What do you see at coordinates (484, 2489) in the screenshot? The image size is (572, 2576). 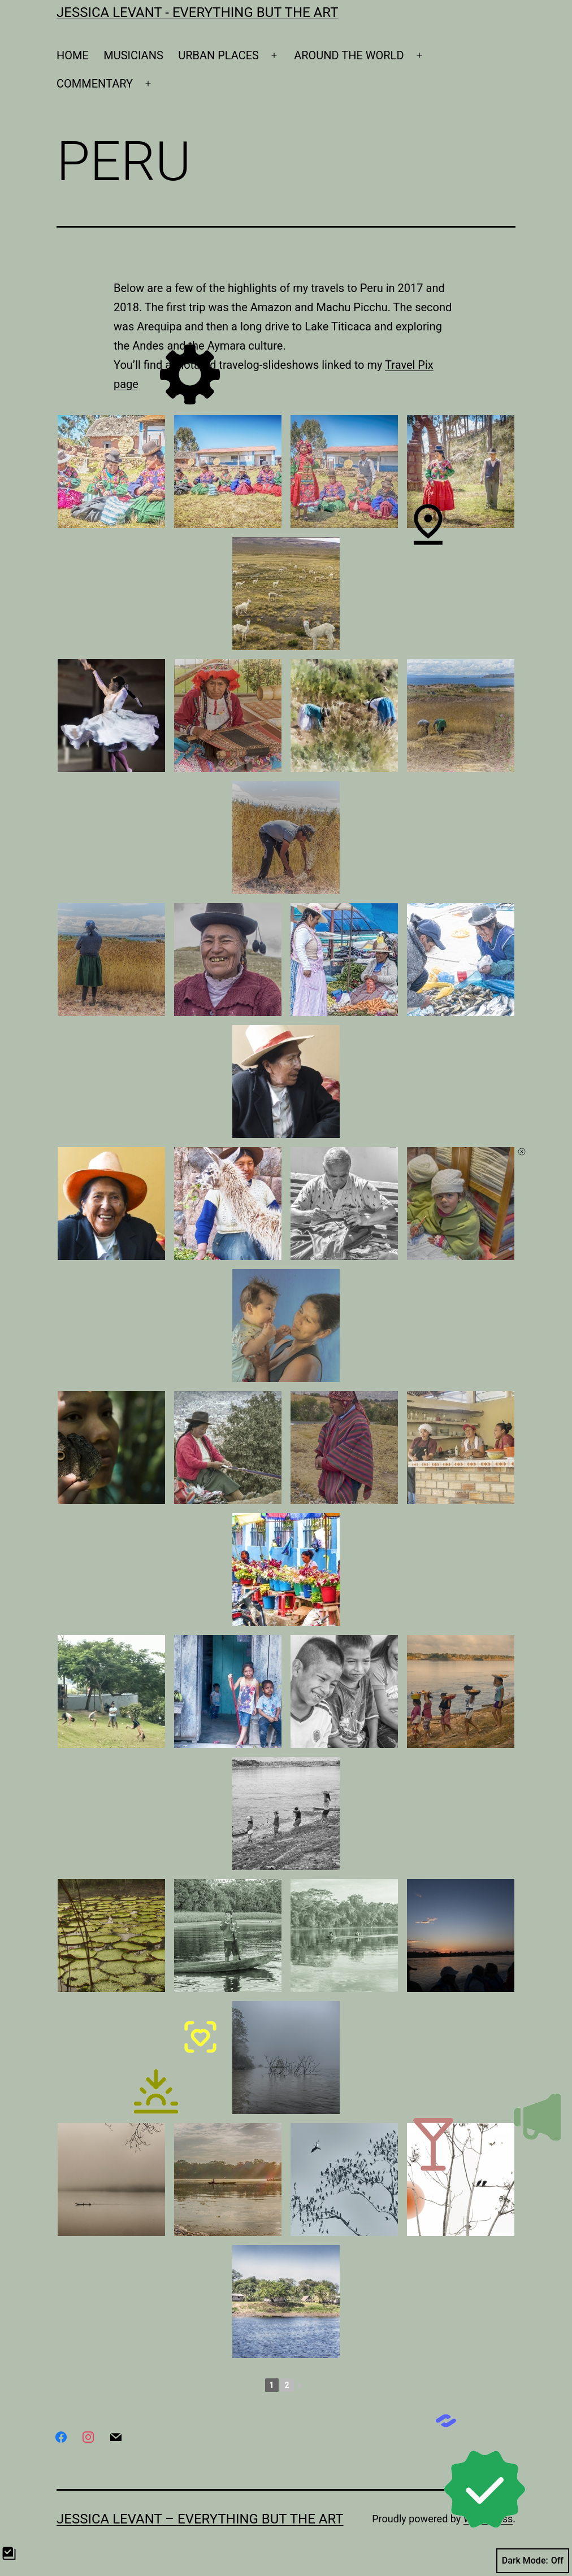 I see `indicates a verified discord server` at bounding box center [484, 2489].